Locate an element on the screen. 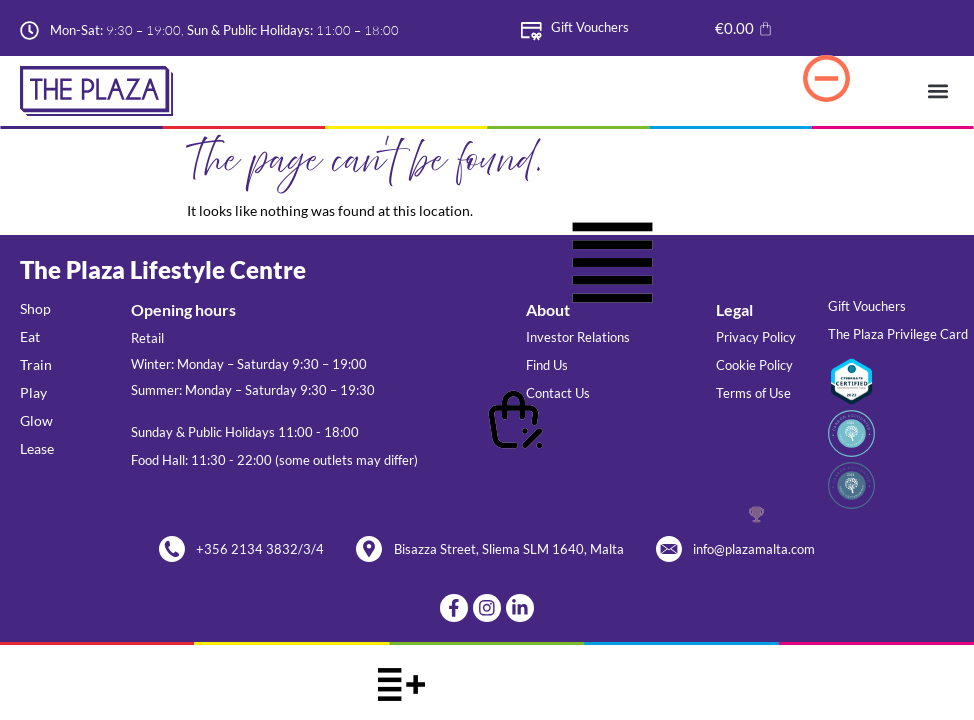 This screenshot has width=974, height=720. view discounted items in your shopping bag is located at coordinates (513, 419).